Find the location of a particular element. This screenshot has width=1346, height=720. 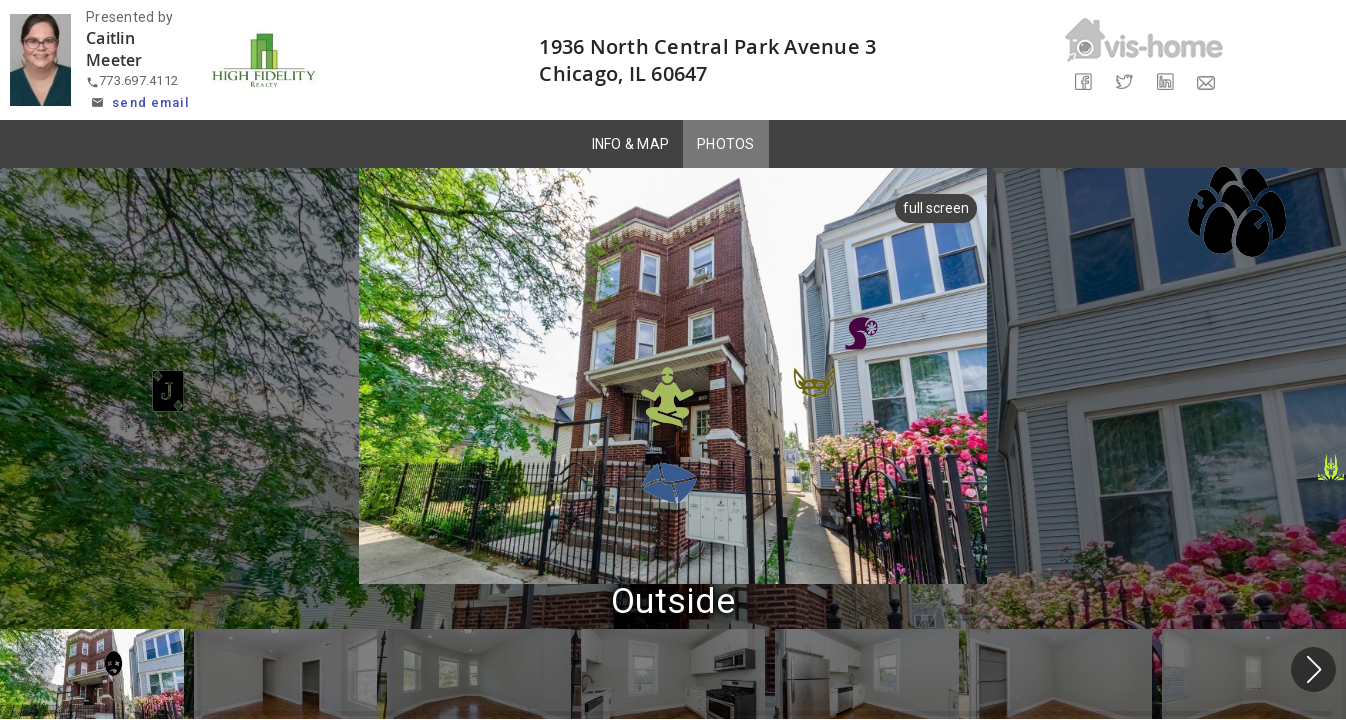

select goblin character or enemy type is located at coordinates (814, 383).